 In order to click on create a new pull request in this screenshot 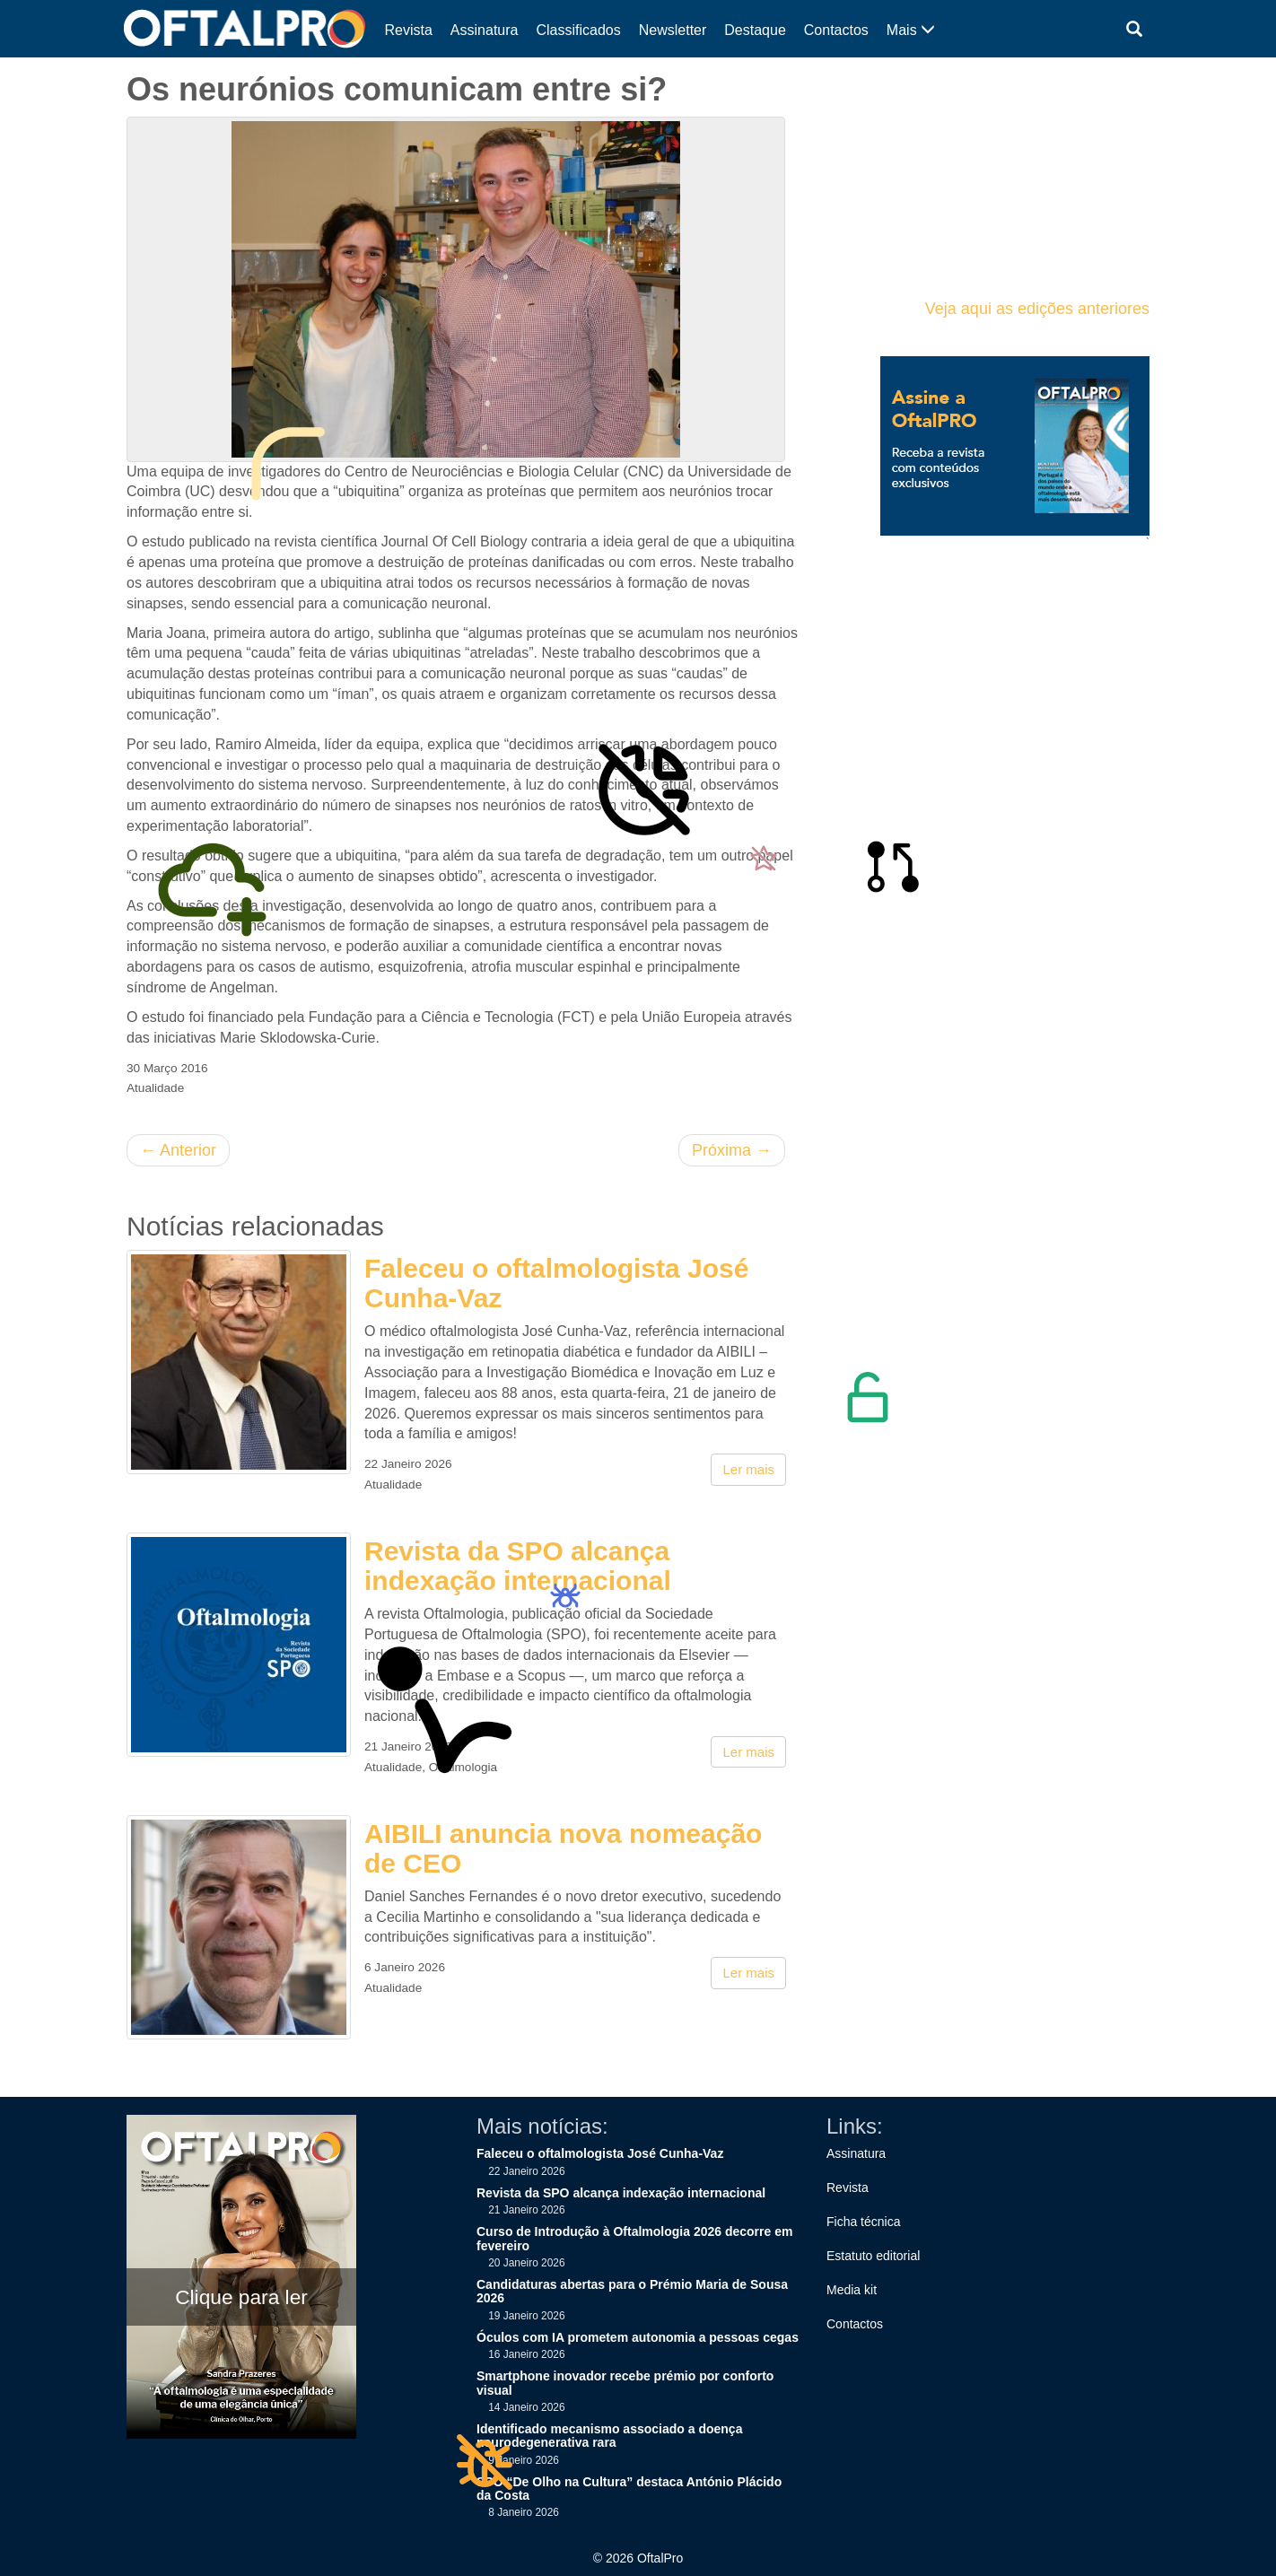, I will do `click(891, 867)`.